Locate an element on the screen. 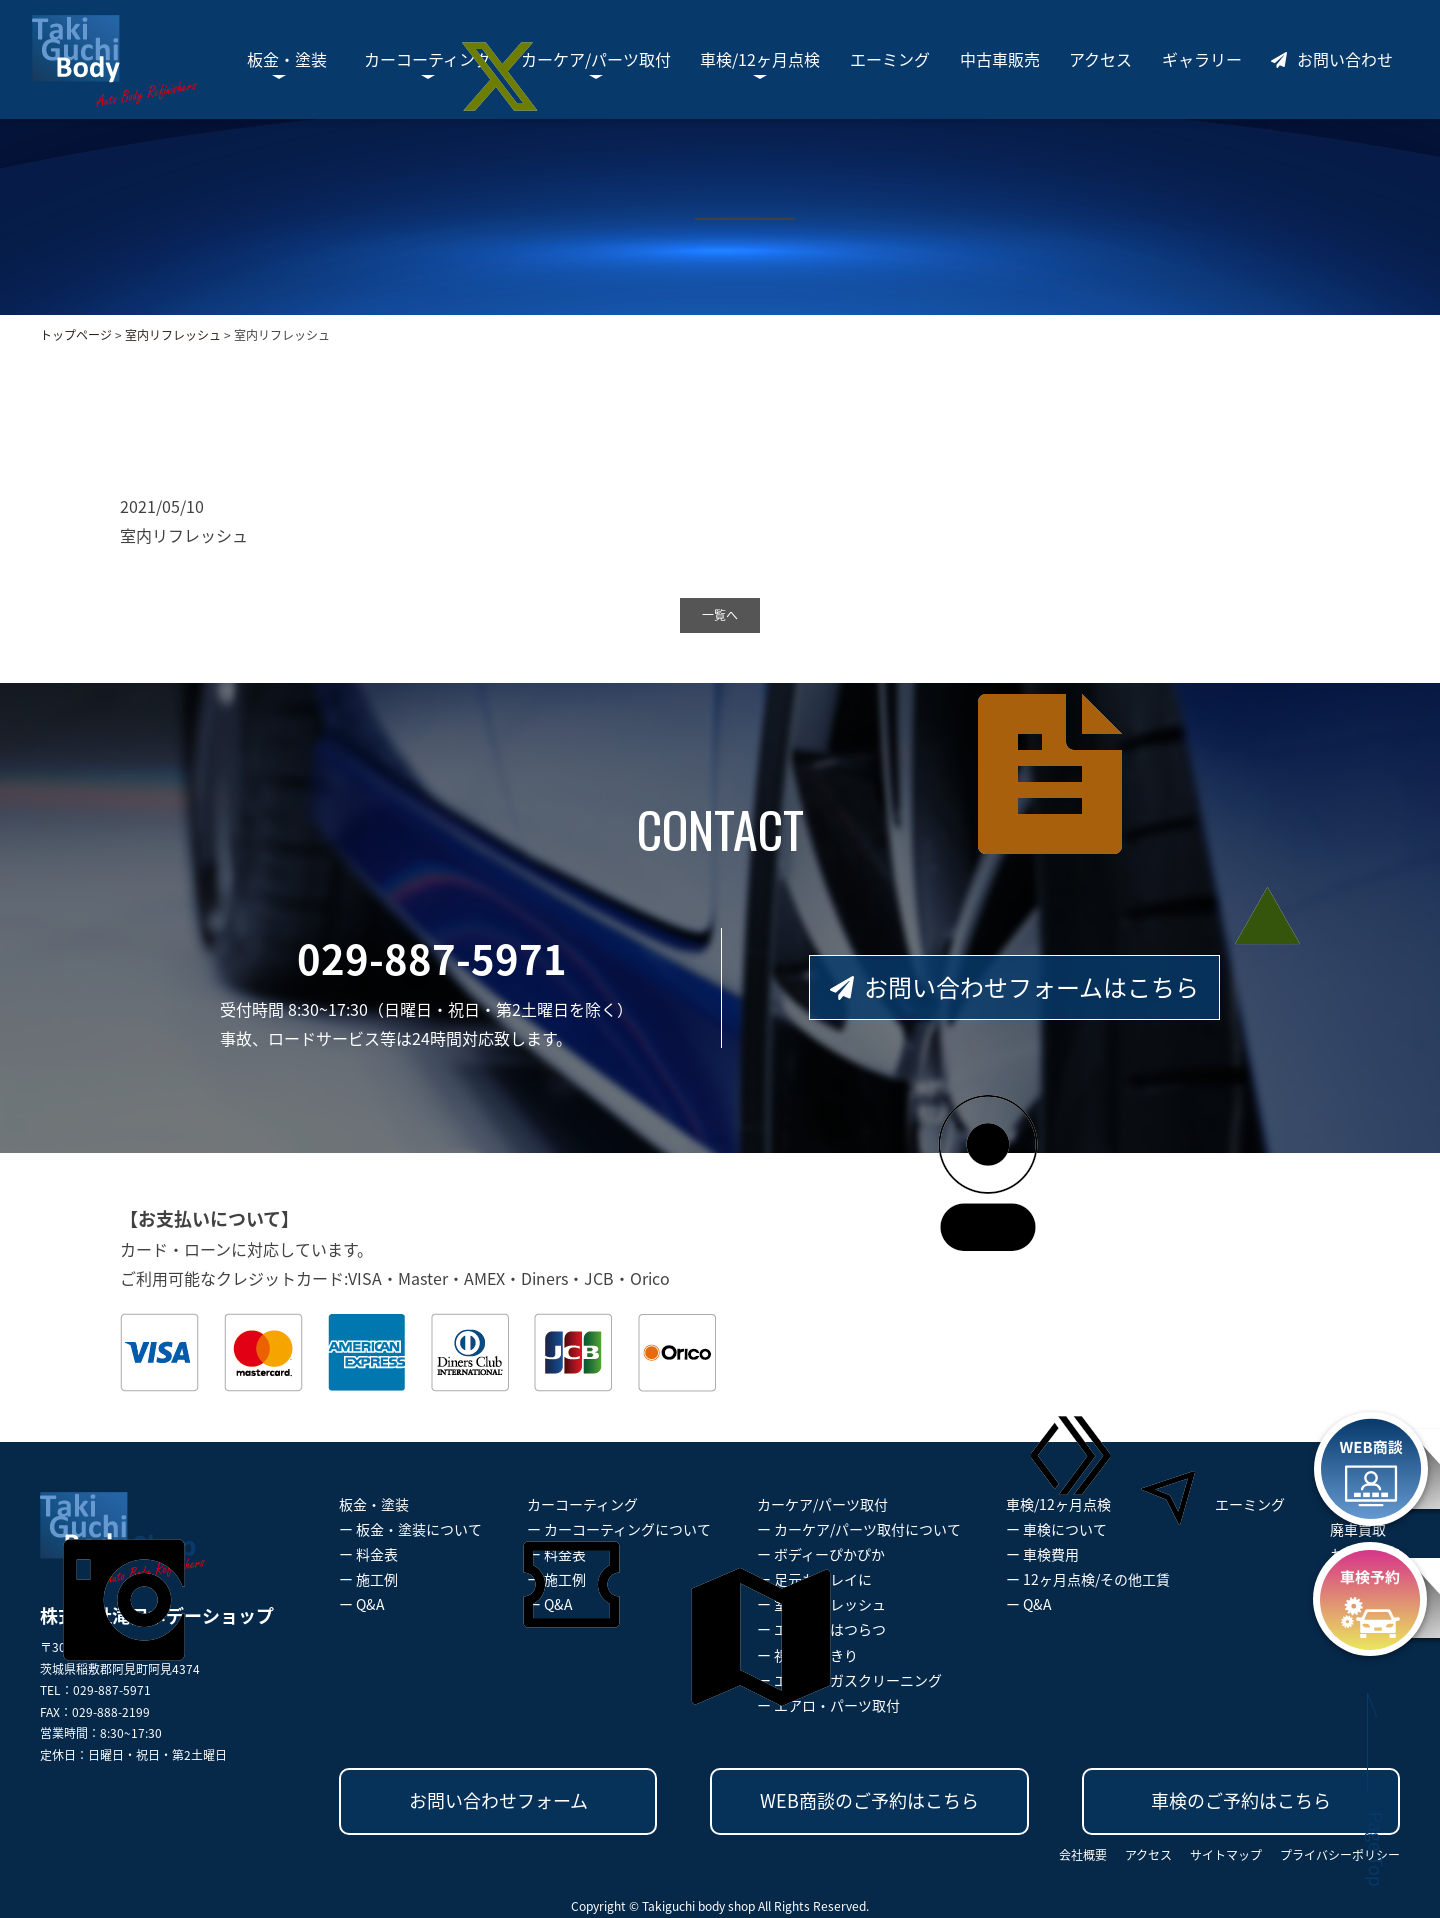 The height and width of the screenshot is (1918, 1440). access photo gallery or camera roll is located at coordinates (124, 1600).